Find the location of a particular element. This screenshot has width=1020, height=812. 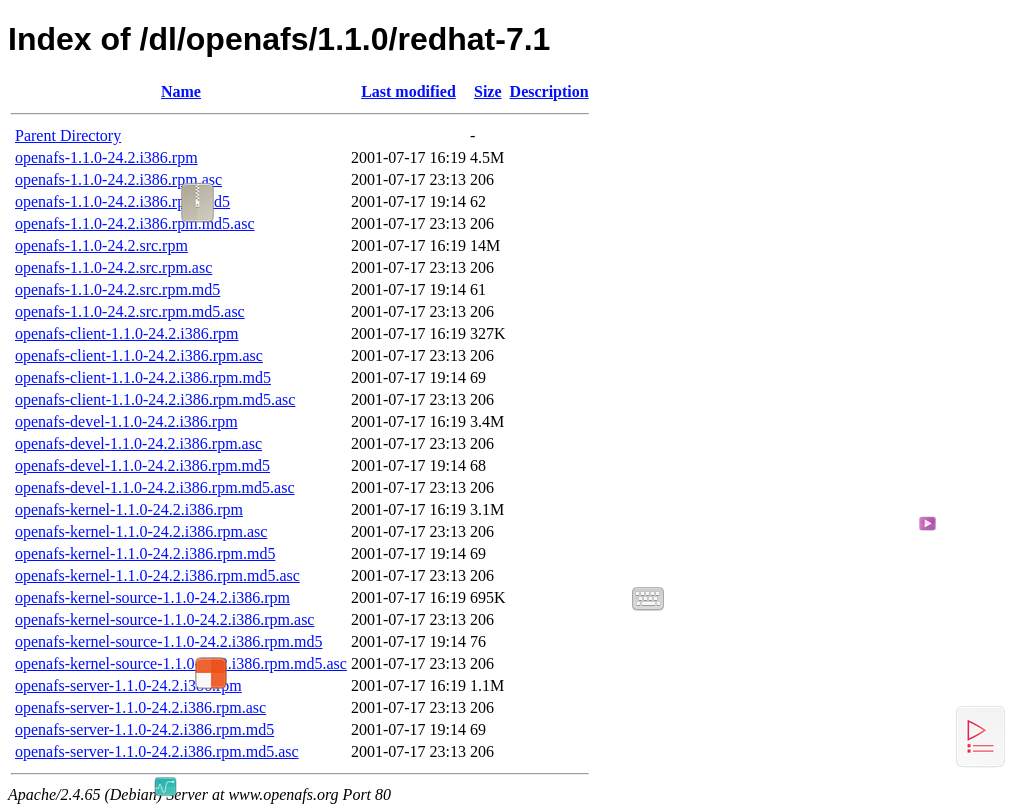

audio playlist file (.scpls format) is located at coordinates (980, 736).